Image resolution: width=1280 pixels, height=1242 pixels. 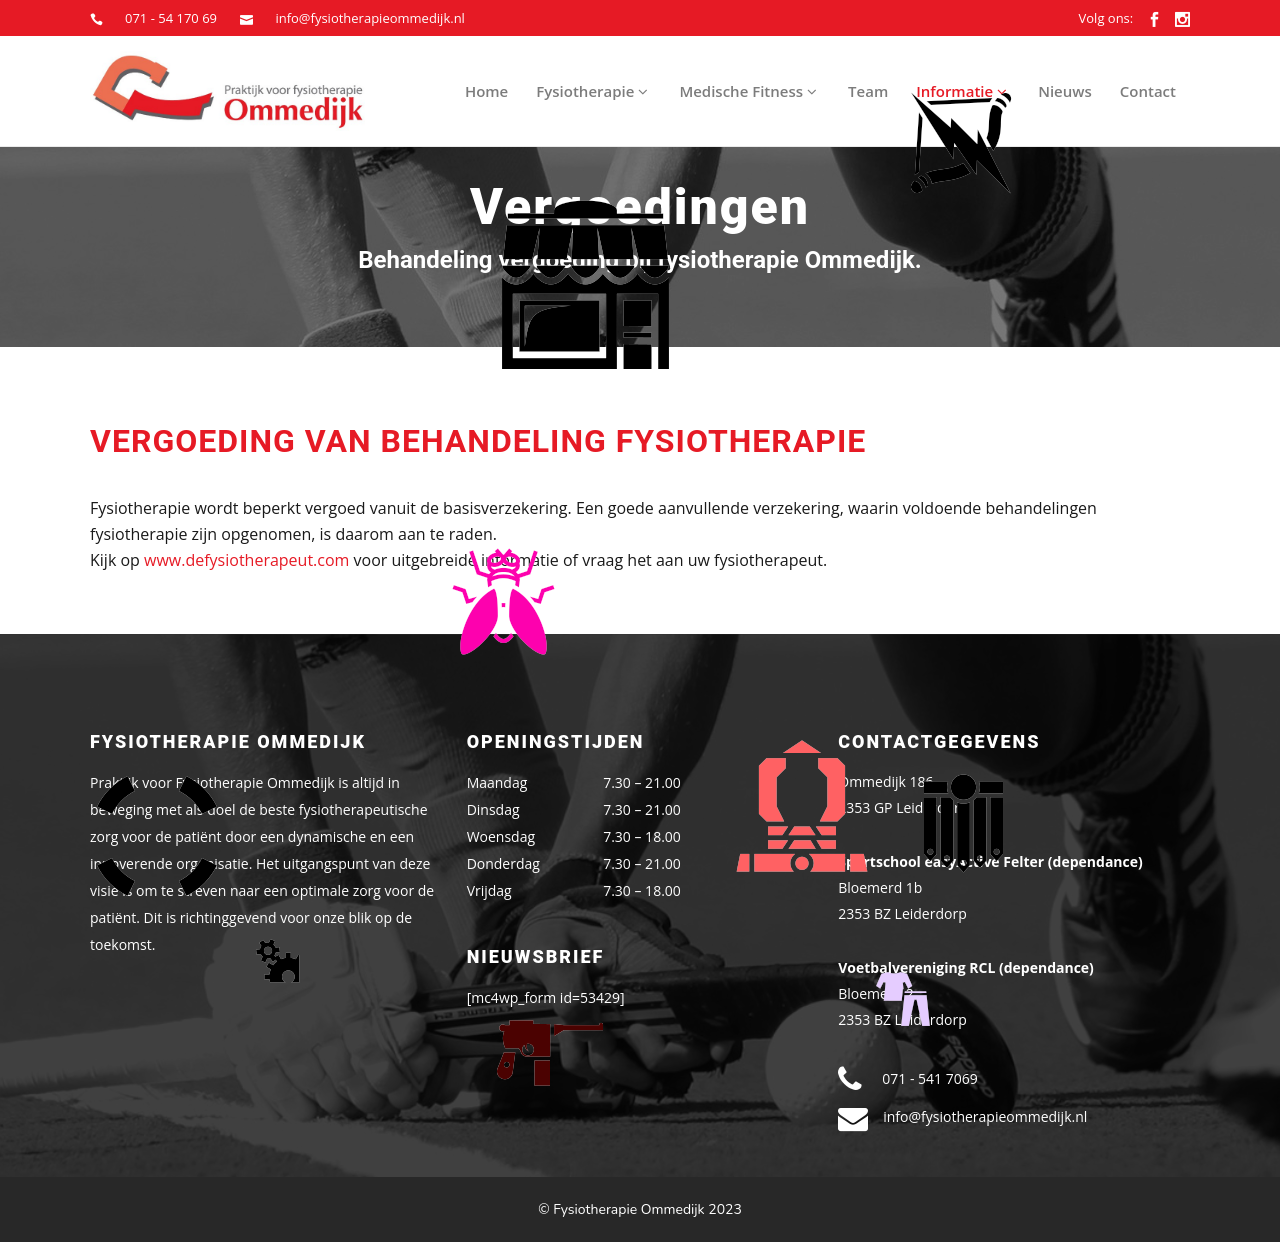 I want to click on tap to select an item or target, so click(x=157, y=836).